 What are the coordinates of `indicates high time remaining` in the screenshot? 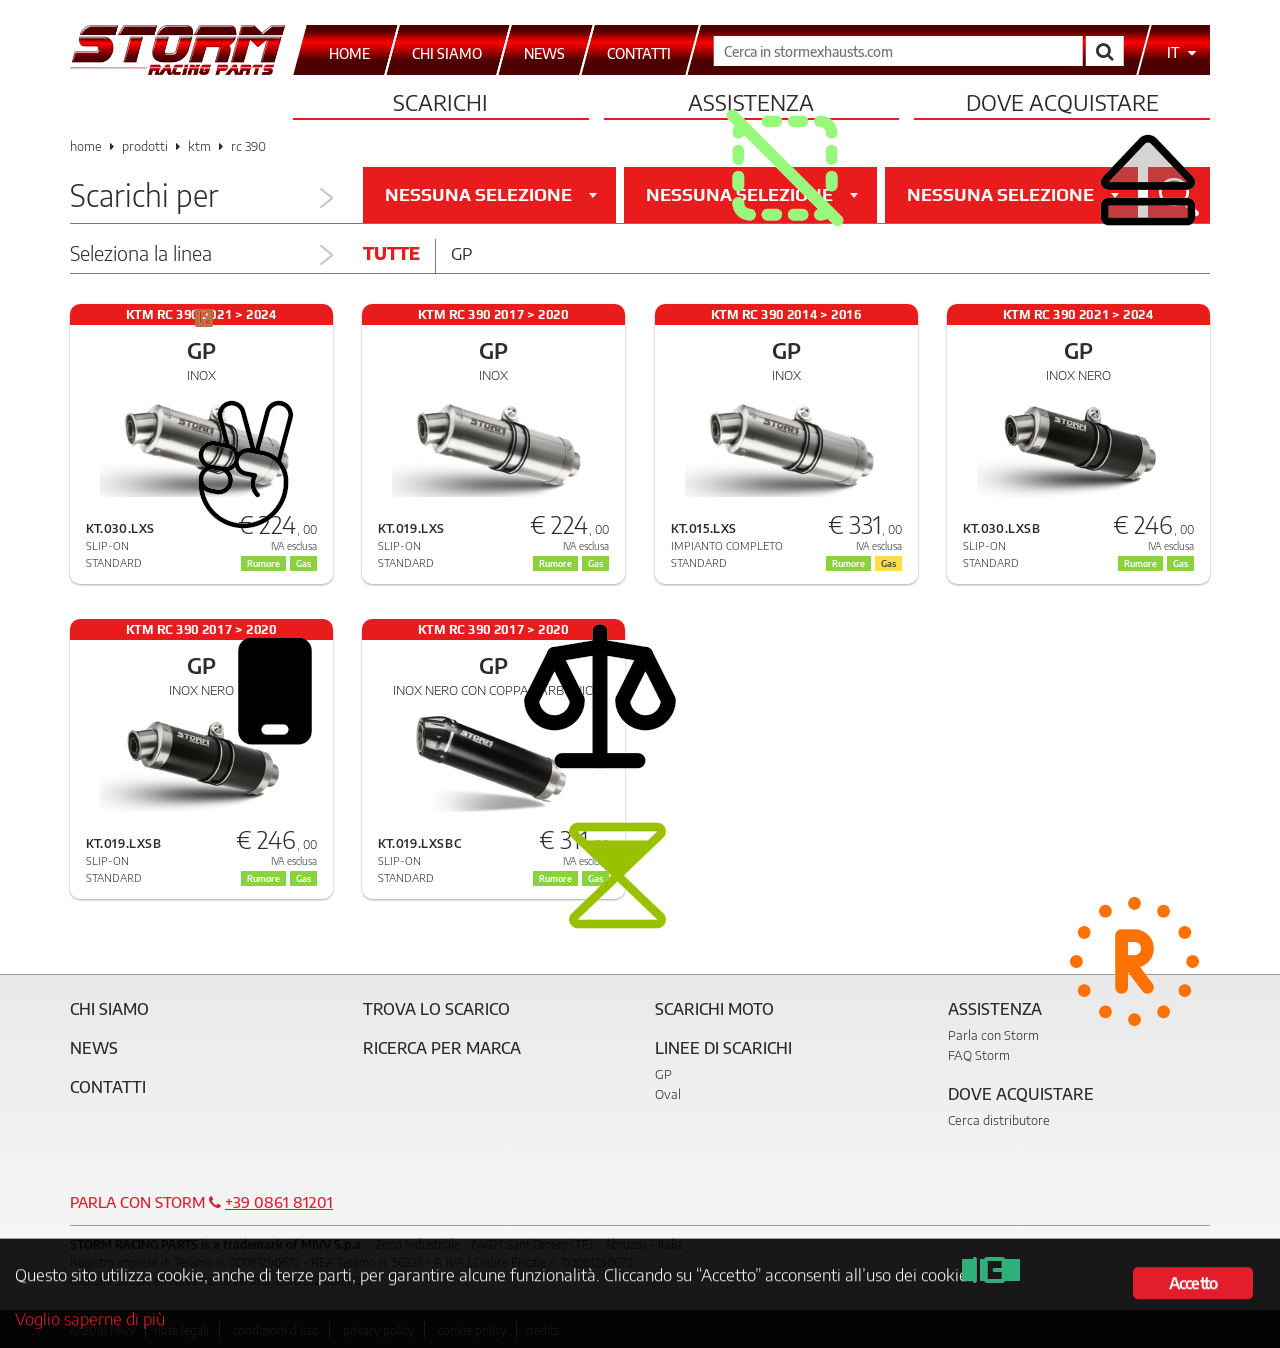 It's located at (617, 875).